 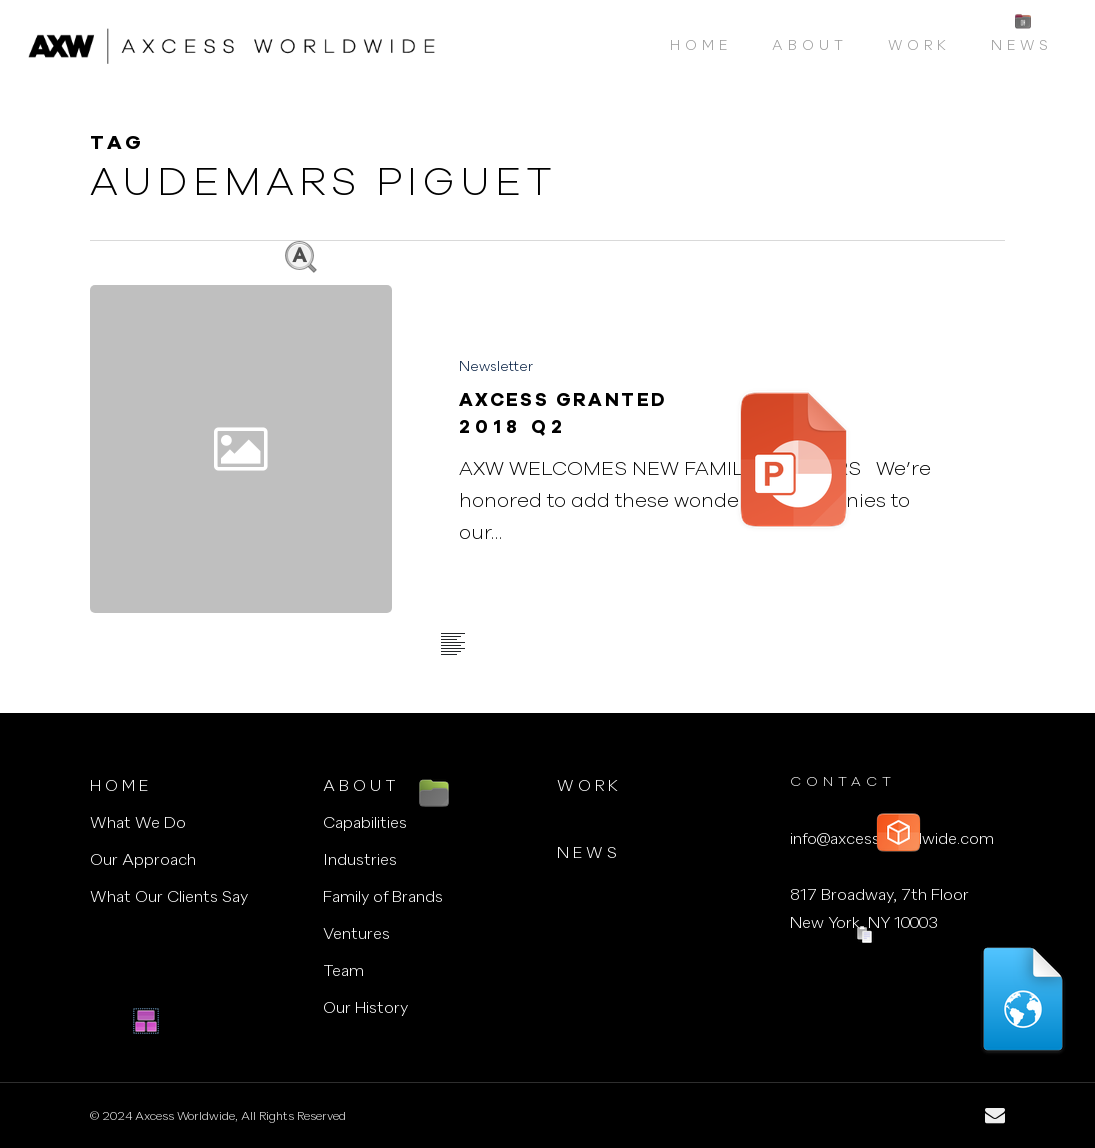 I want to click on indicates a folder is ready to accept dragged items, so click(x=434, y=793).